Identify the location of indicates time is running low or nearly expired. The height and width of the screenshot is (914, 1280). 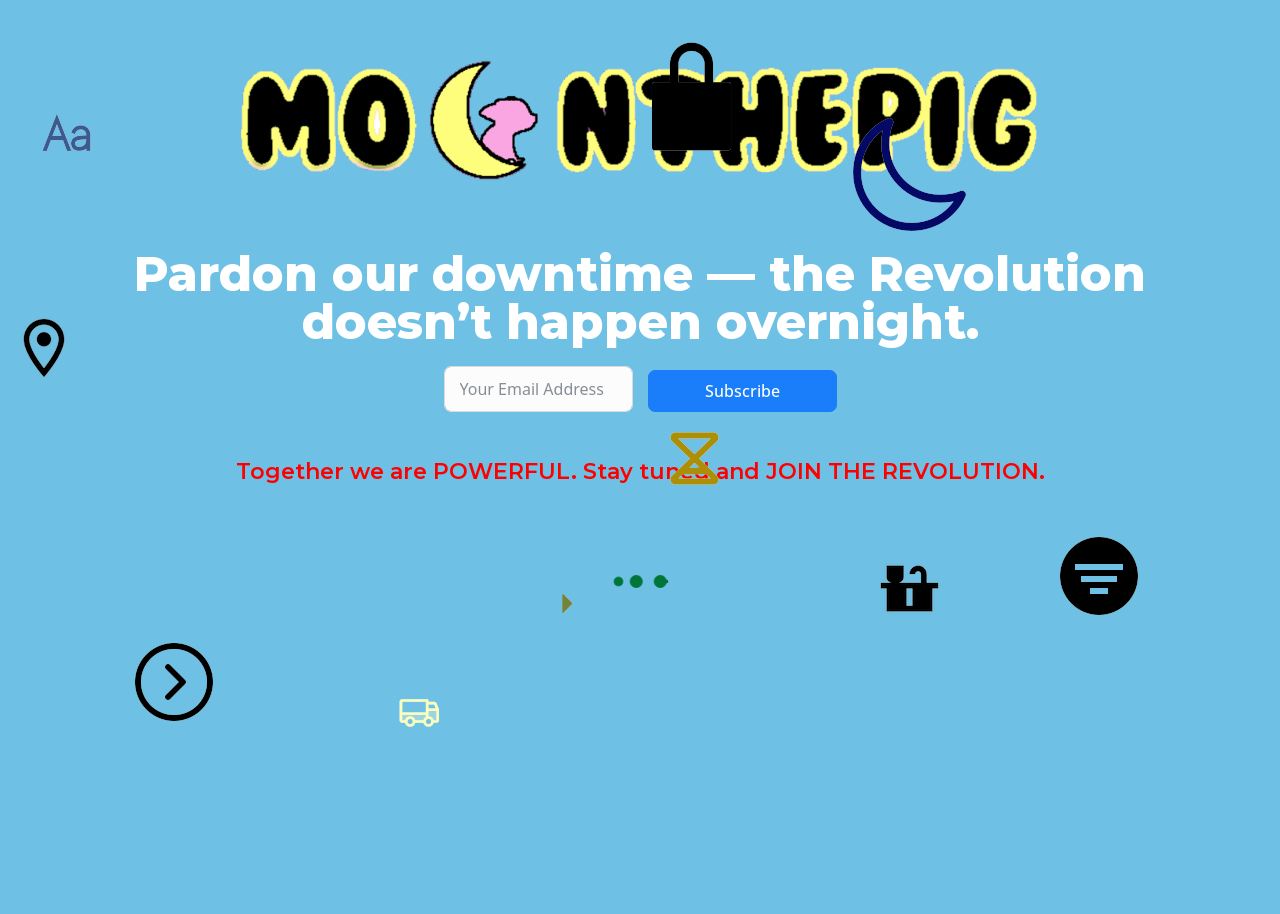
(694, 458).